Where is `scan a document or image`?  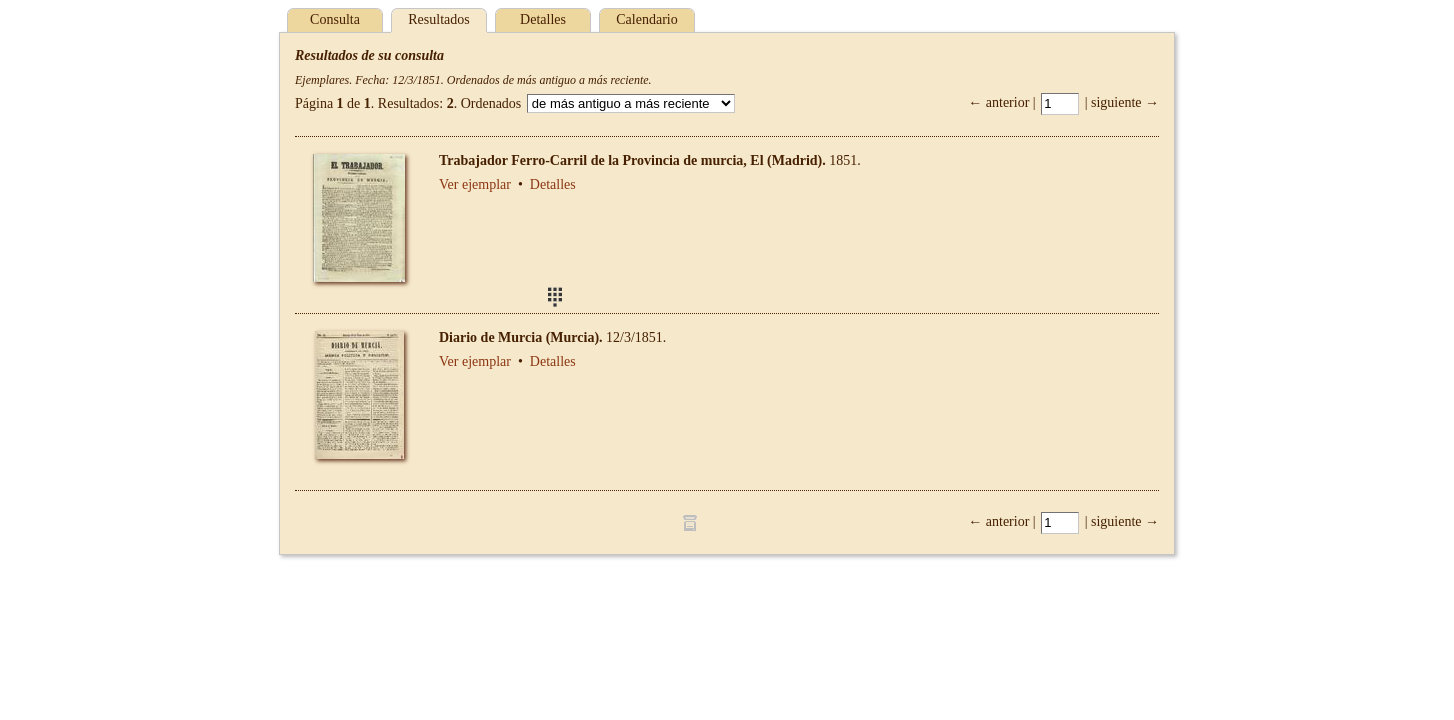 scan a document or image is located at coordinates (690, 523).